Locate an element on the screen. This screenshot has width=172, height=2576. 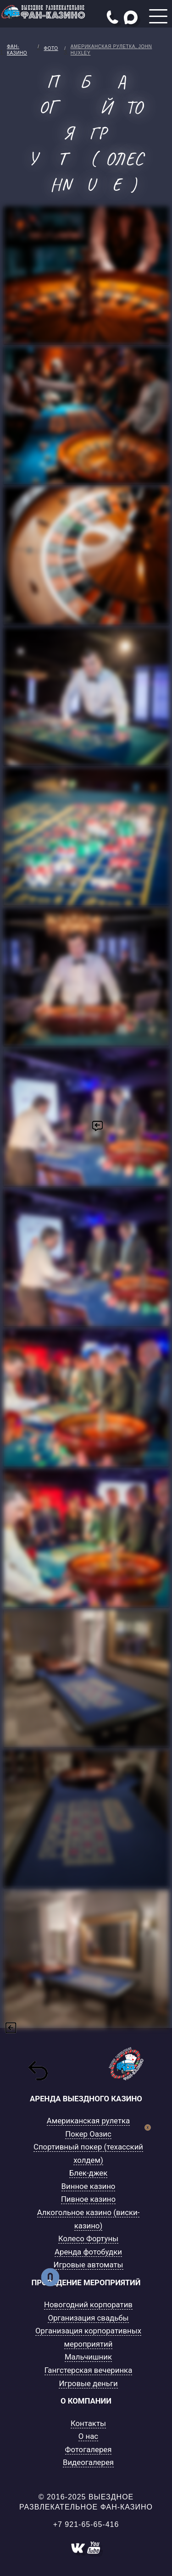
undo the last action is located at coordinates (38, 2071).